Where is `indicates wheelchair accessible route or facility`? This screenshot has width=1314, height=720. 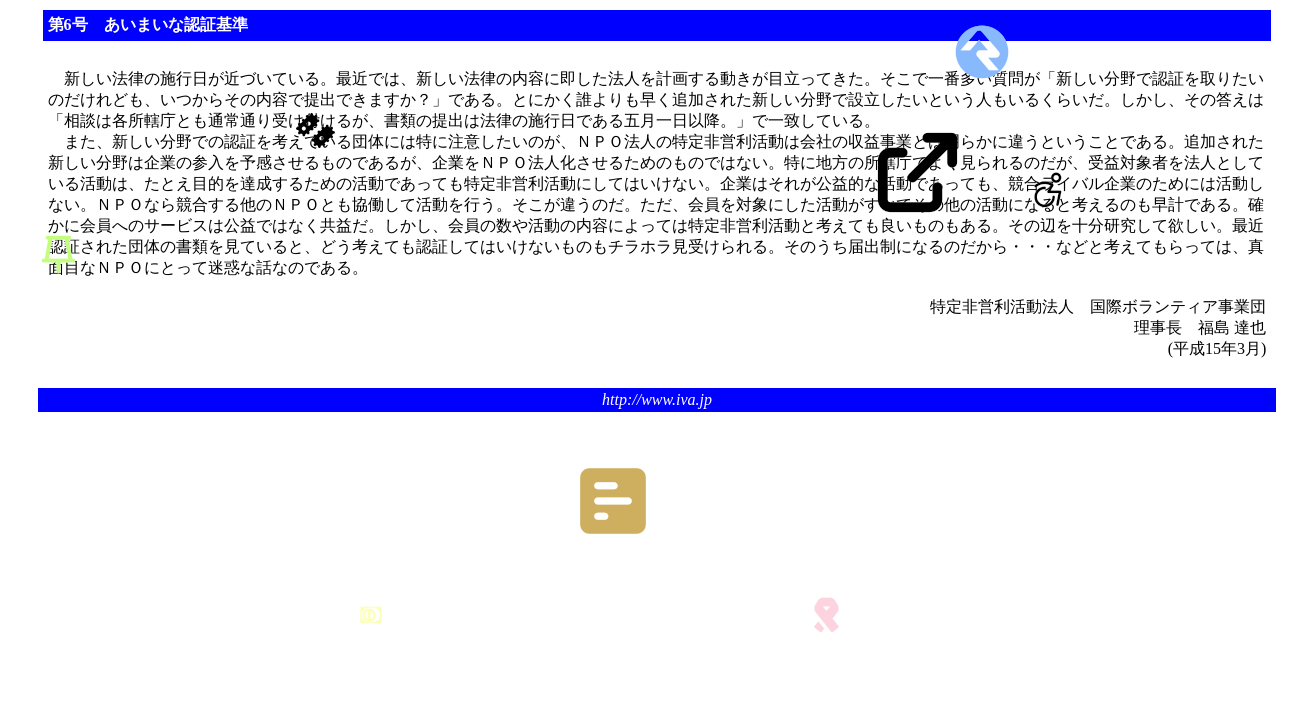
indicates wheelchair accessible route or facility is located at coordinates (1048, 190).